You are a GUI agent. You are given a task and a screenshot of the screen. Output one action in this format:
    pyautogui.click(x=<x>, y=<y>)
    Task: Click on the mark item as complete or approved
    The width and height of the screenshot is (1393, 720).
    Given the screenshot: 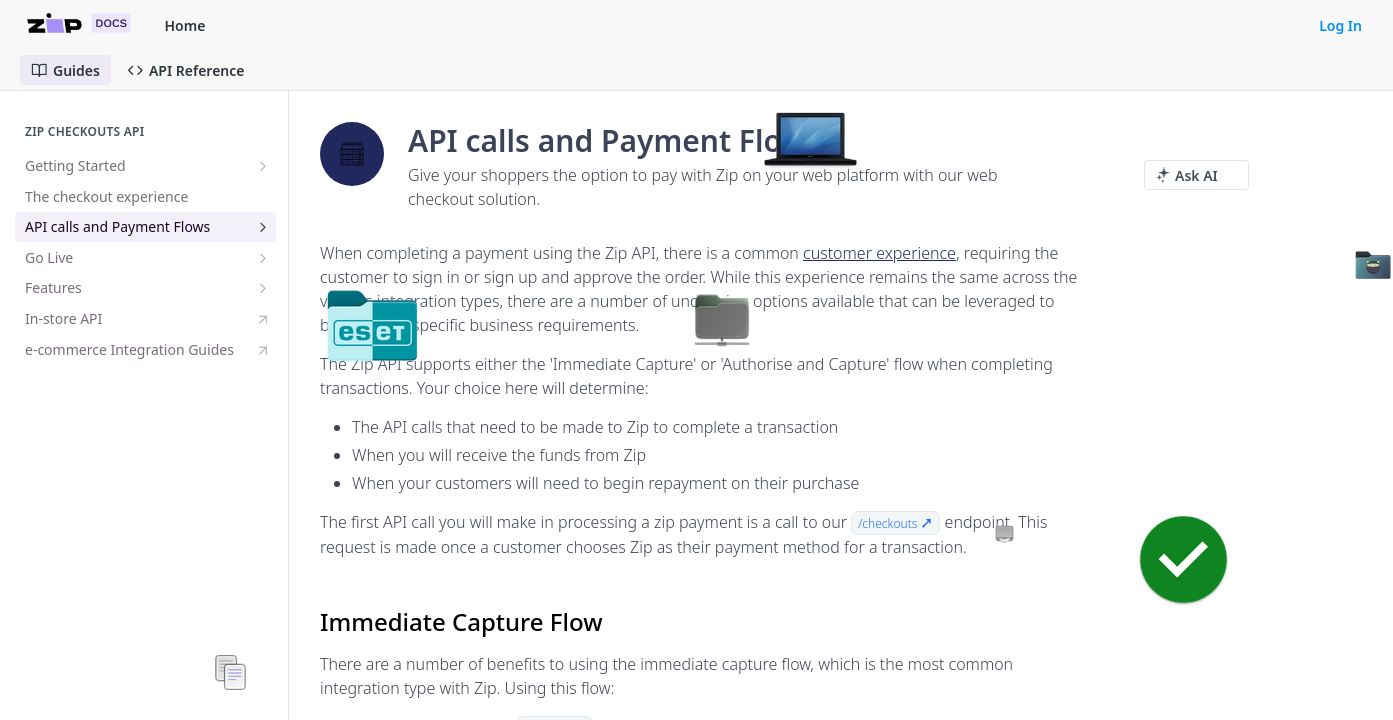 What is the action you would take?
    pyautogui.click(x=1183, y=559)
    